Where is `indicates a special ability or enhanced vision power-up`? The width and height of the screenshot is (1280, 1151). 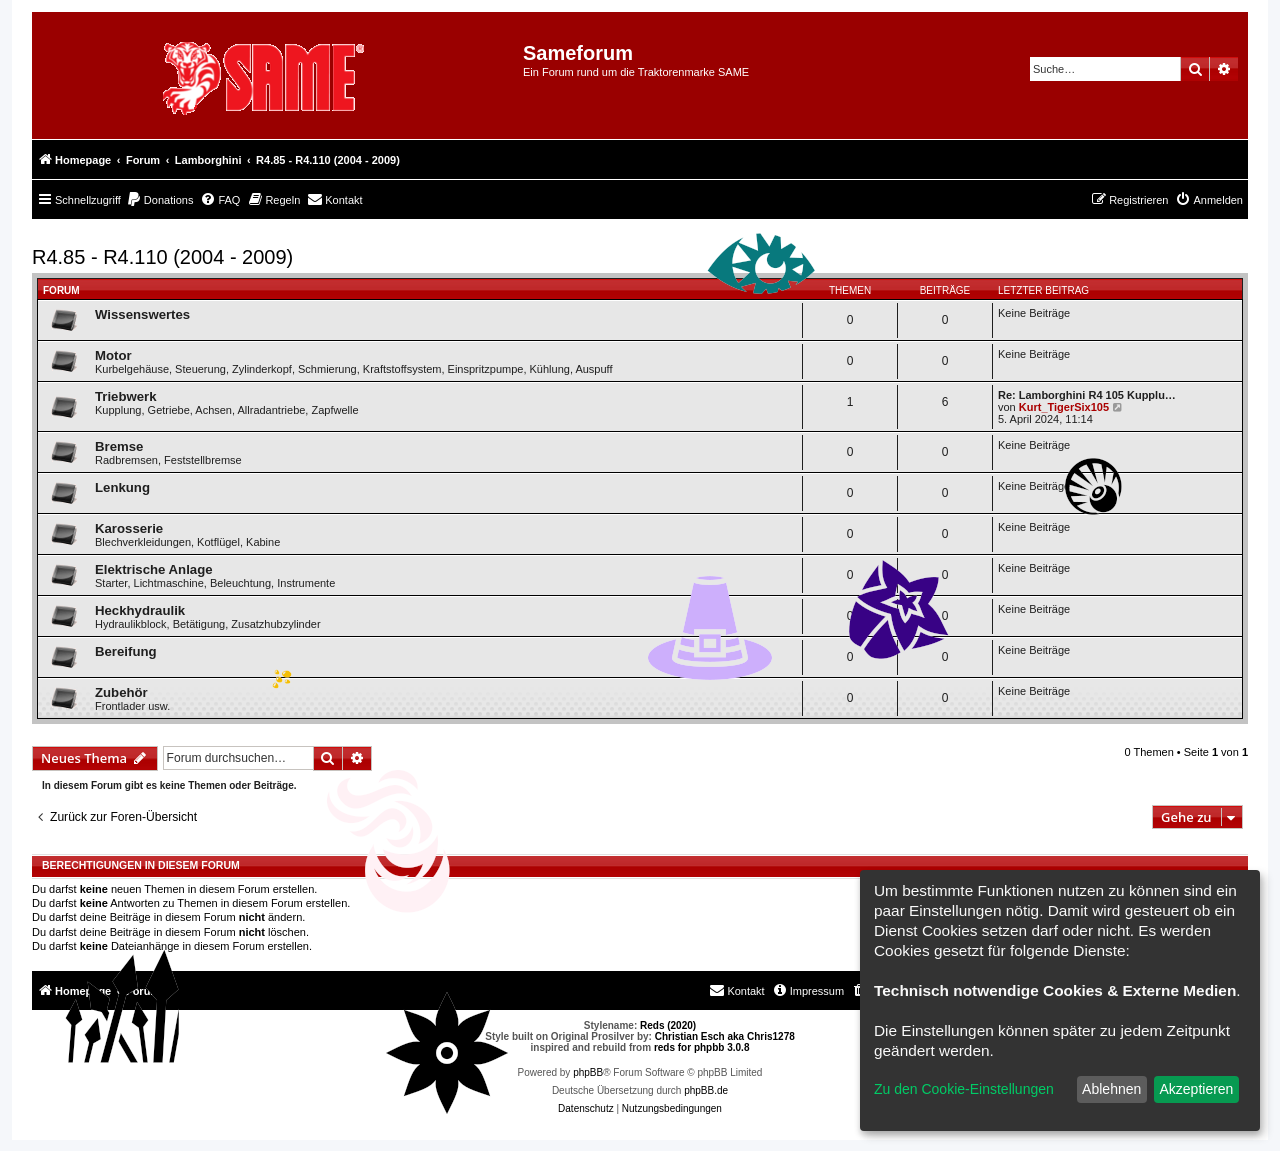
indicates a special ability or enhanced vision power-up is located at coordinates (761, 269).